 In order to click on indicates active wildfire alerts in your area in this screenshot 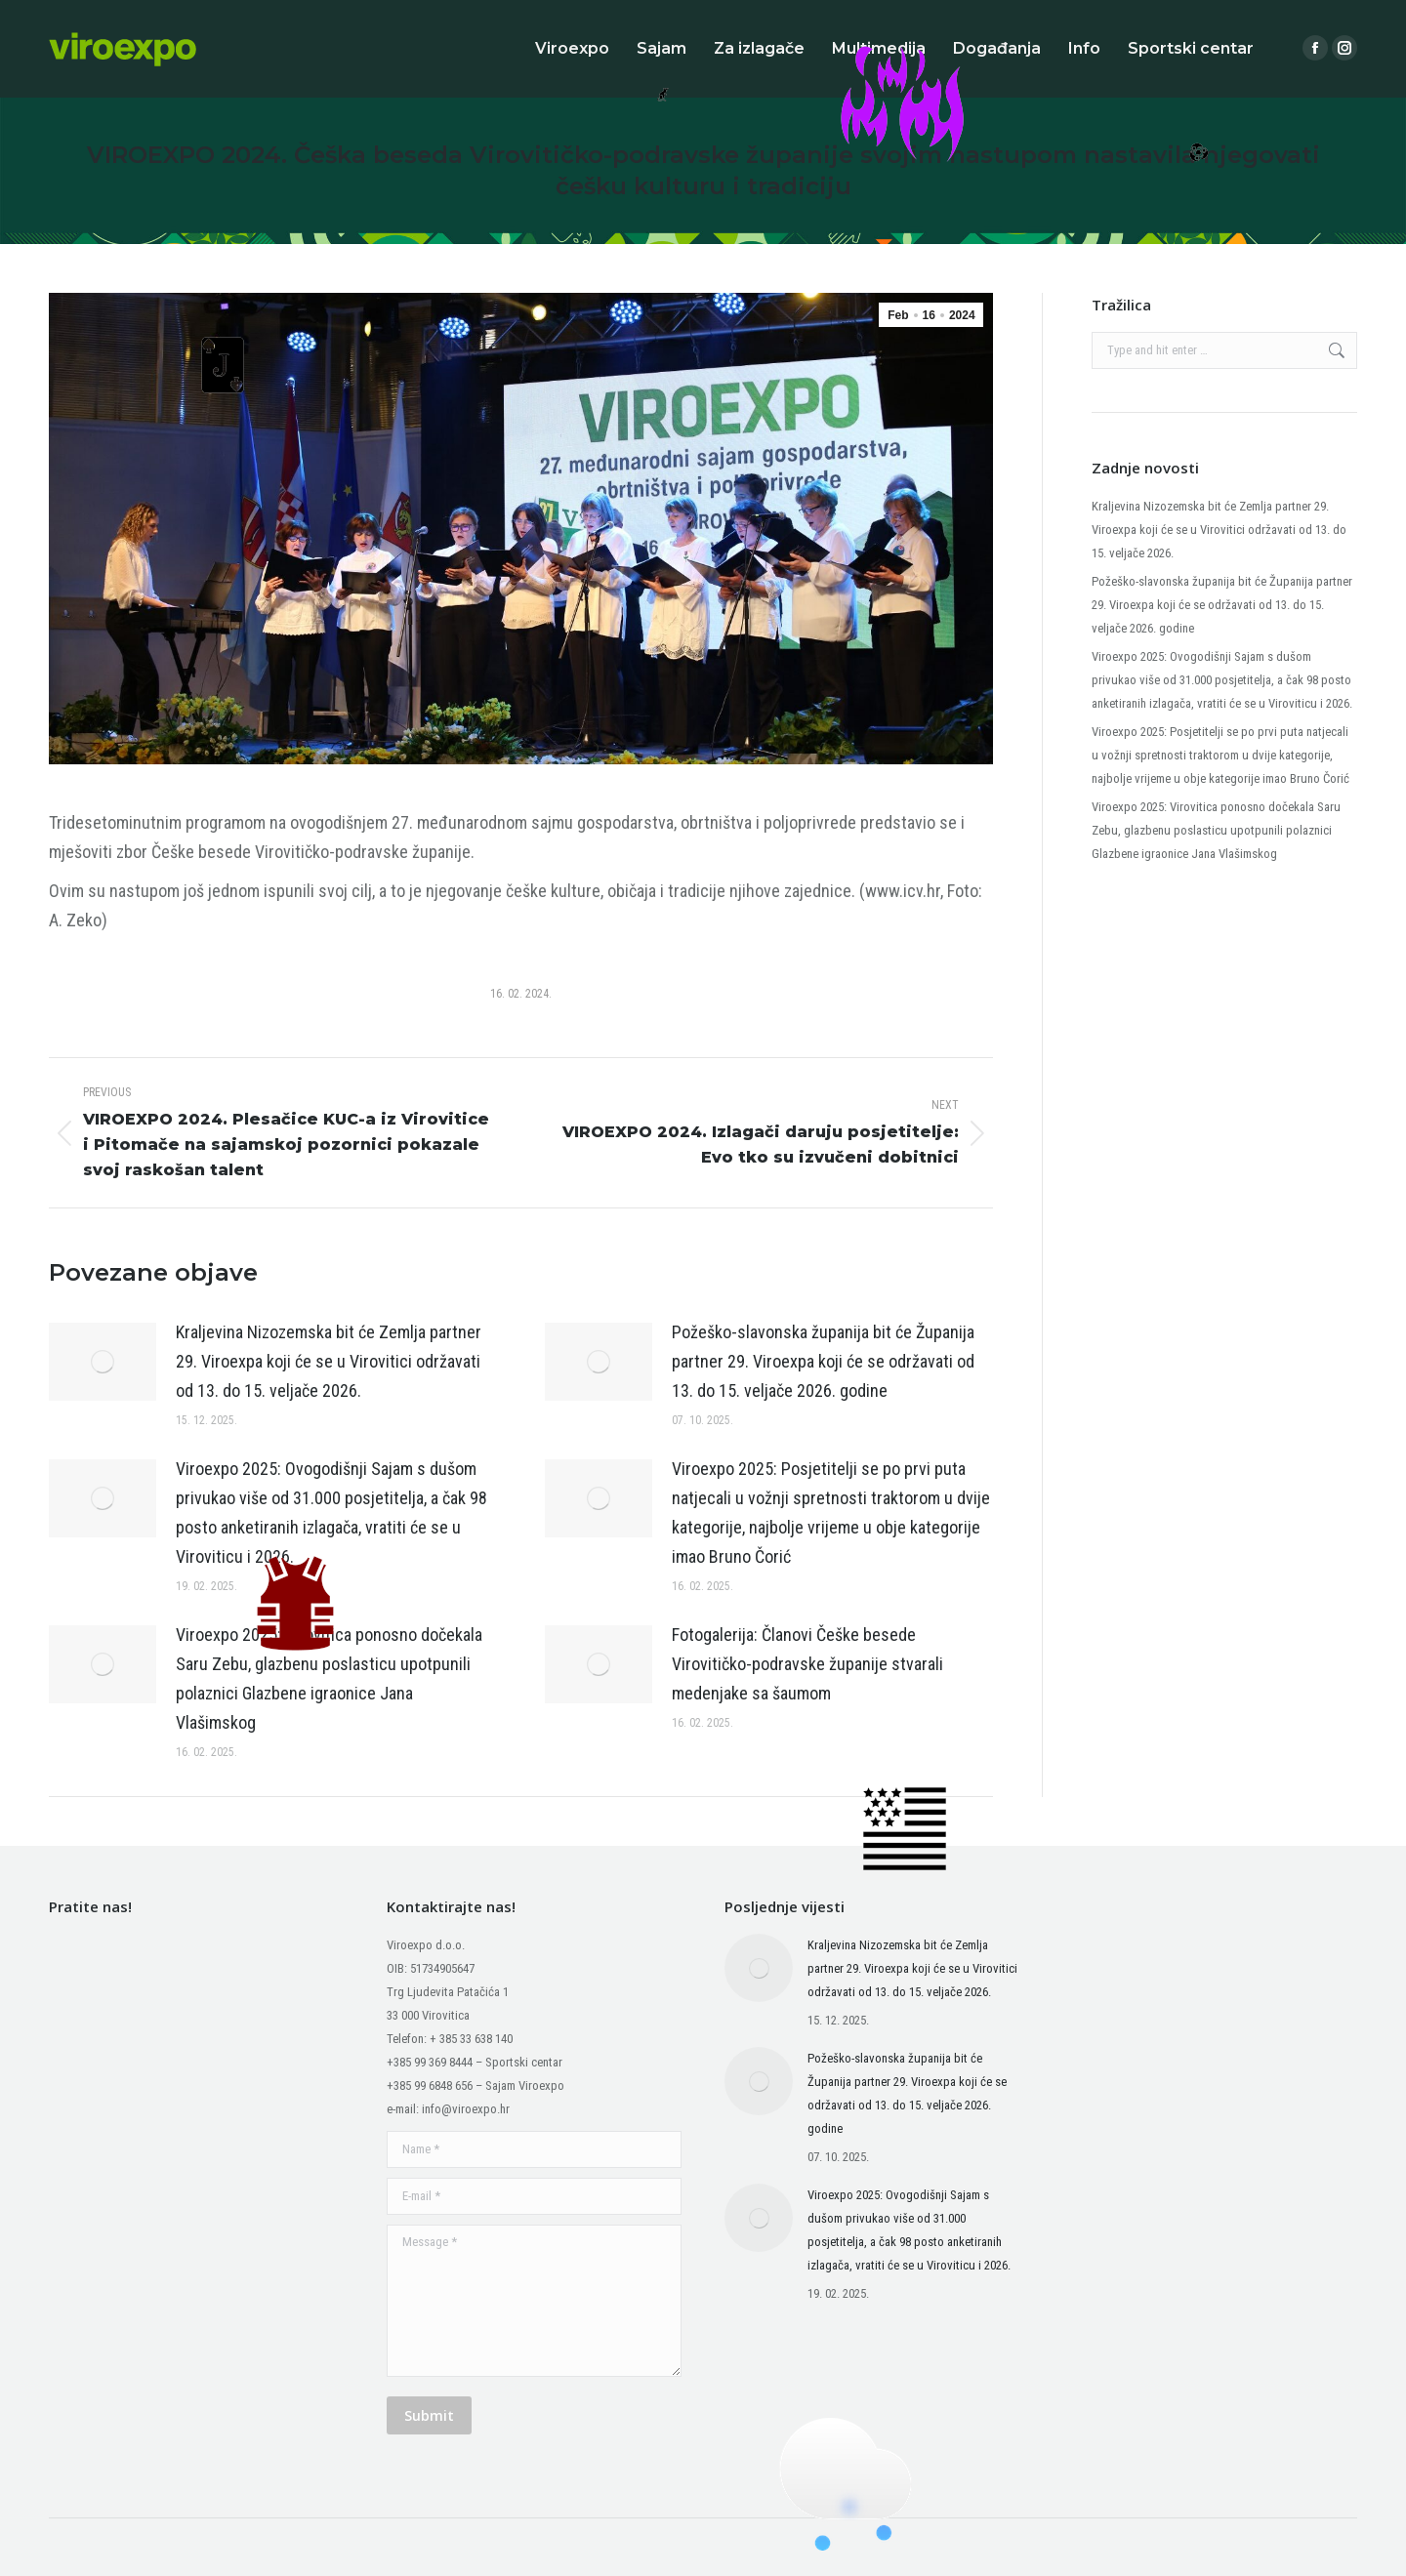, I will do `click(901, 107)`.